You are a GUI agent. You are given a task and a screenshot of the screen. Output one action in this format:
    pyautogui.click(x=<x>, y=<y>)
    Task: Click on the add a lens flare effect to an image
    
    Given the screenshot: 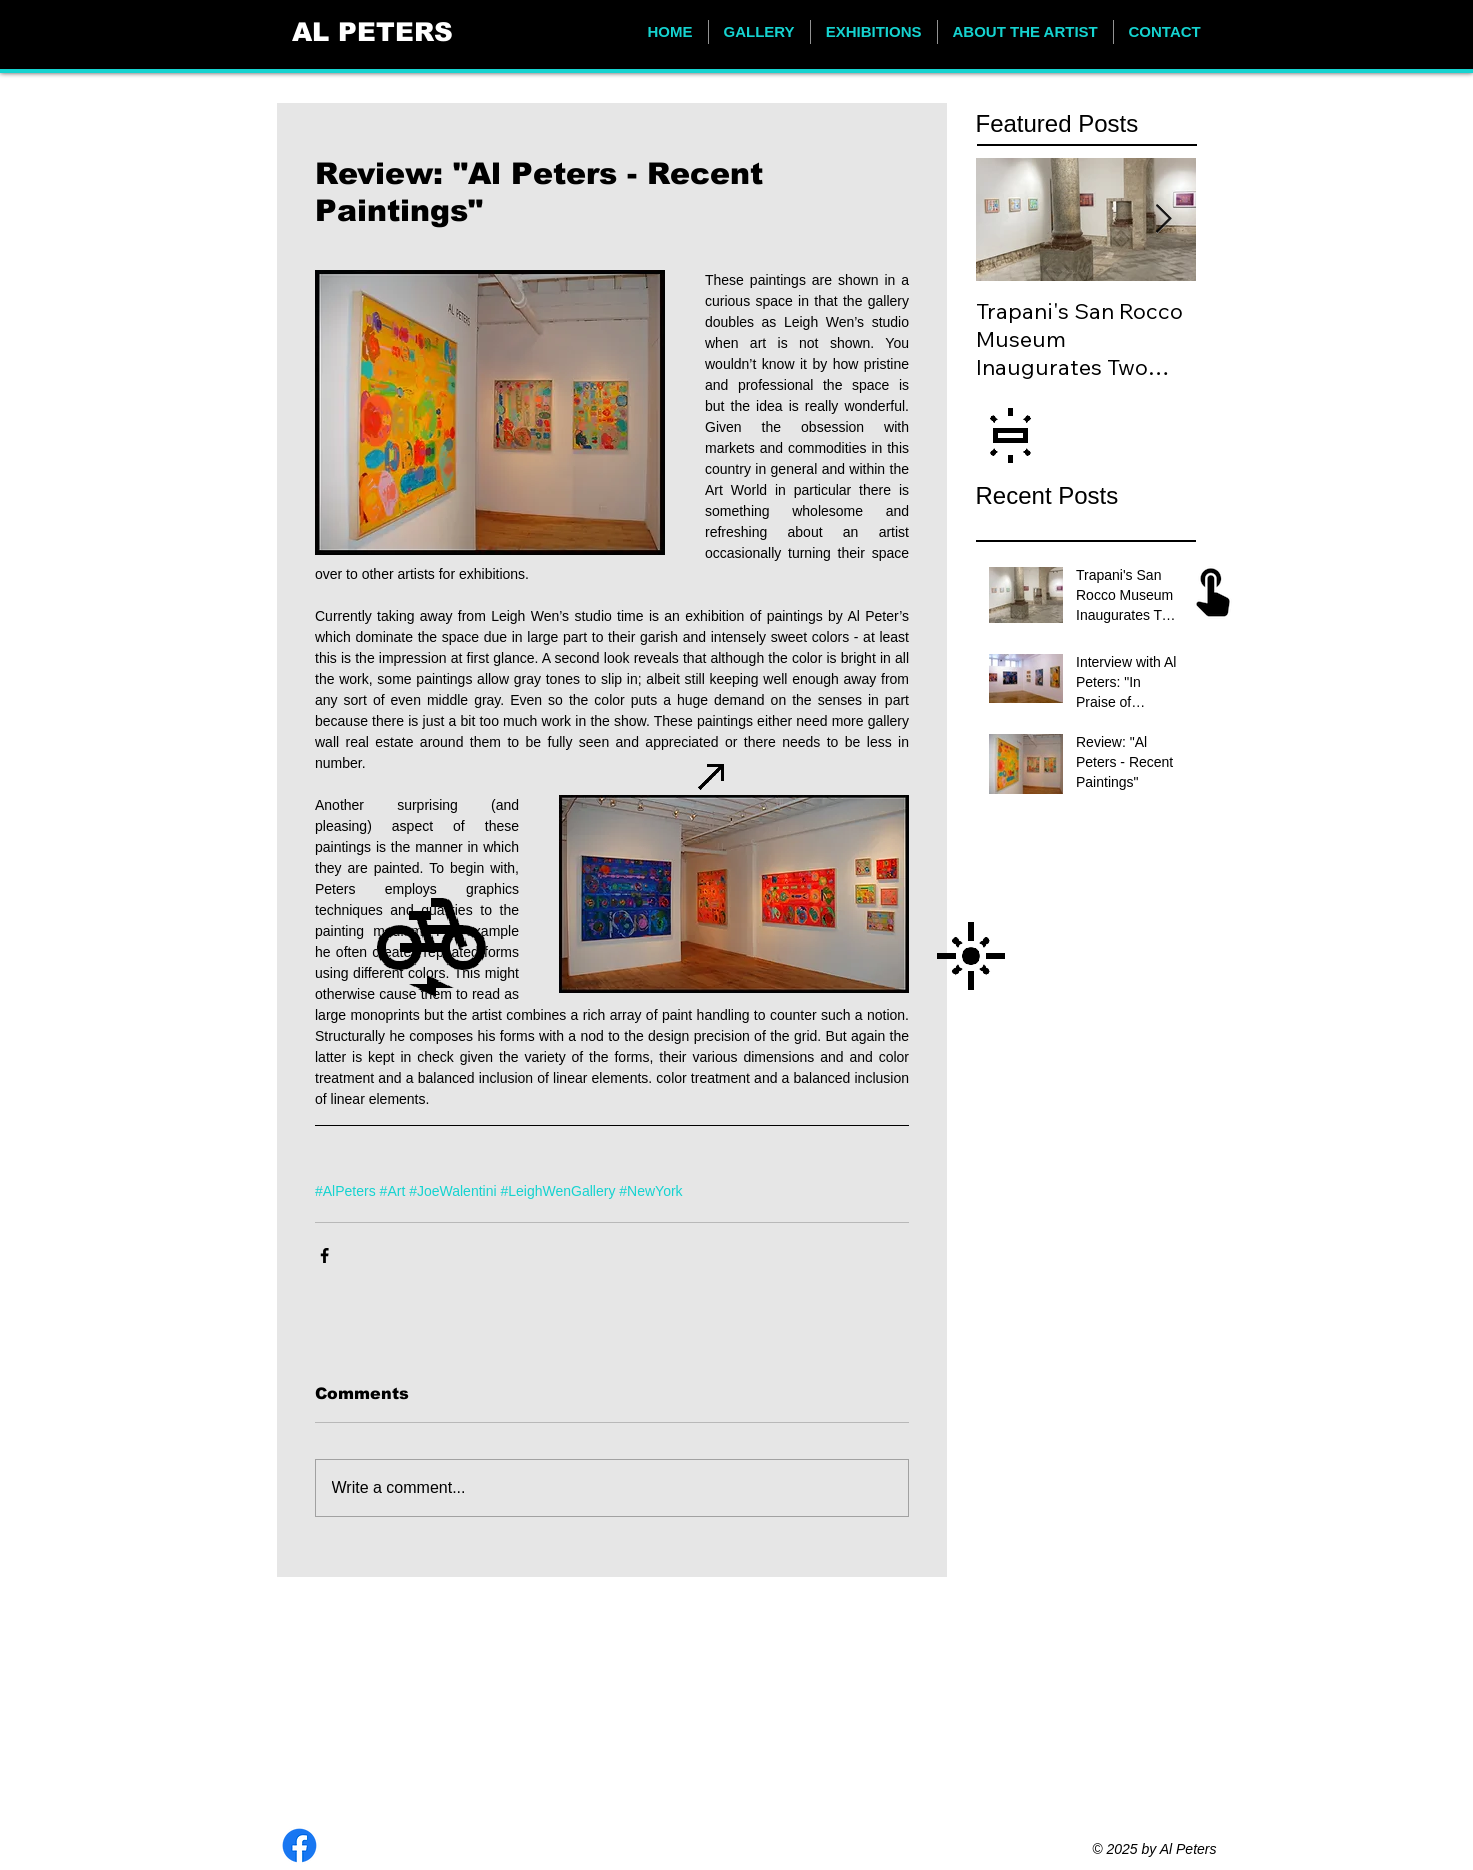 What is the action you would take?
    pyautogui.click(x=971, y=956)
    